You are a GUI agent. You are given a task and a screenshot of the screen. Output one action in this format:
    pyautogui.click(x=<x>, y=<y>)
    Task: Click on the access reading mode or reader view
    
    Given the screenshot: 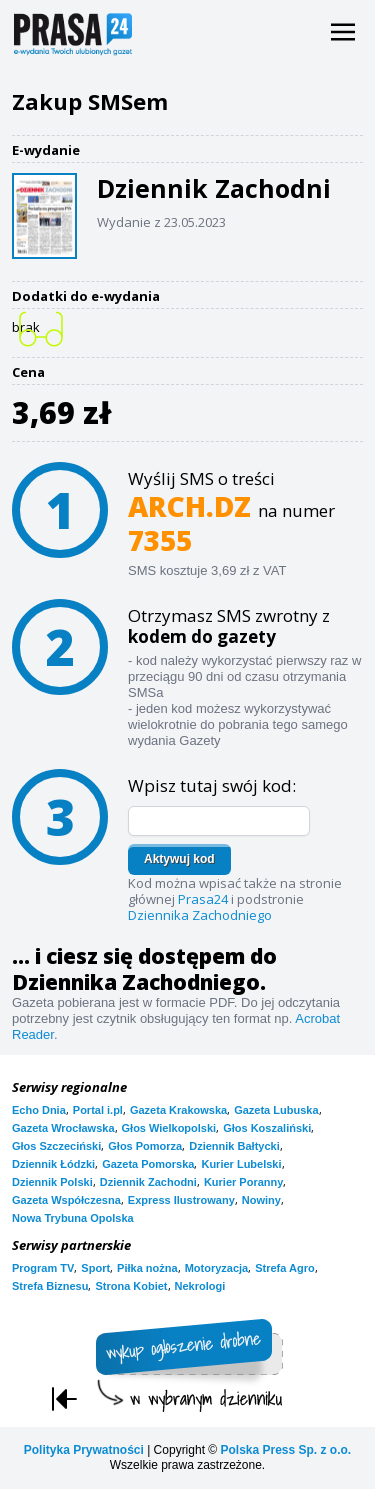 What is the action you would take?
    pyautogui.click(x=41, y=330)
    